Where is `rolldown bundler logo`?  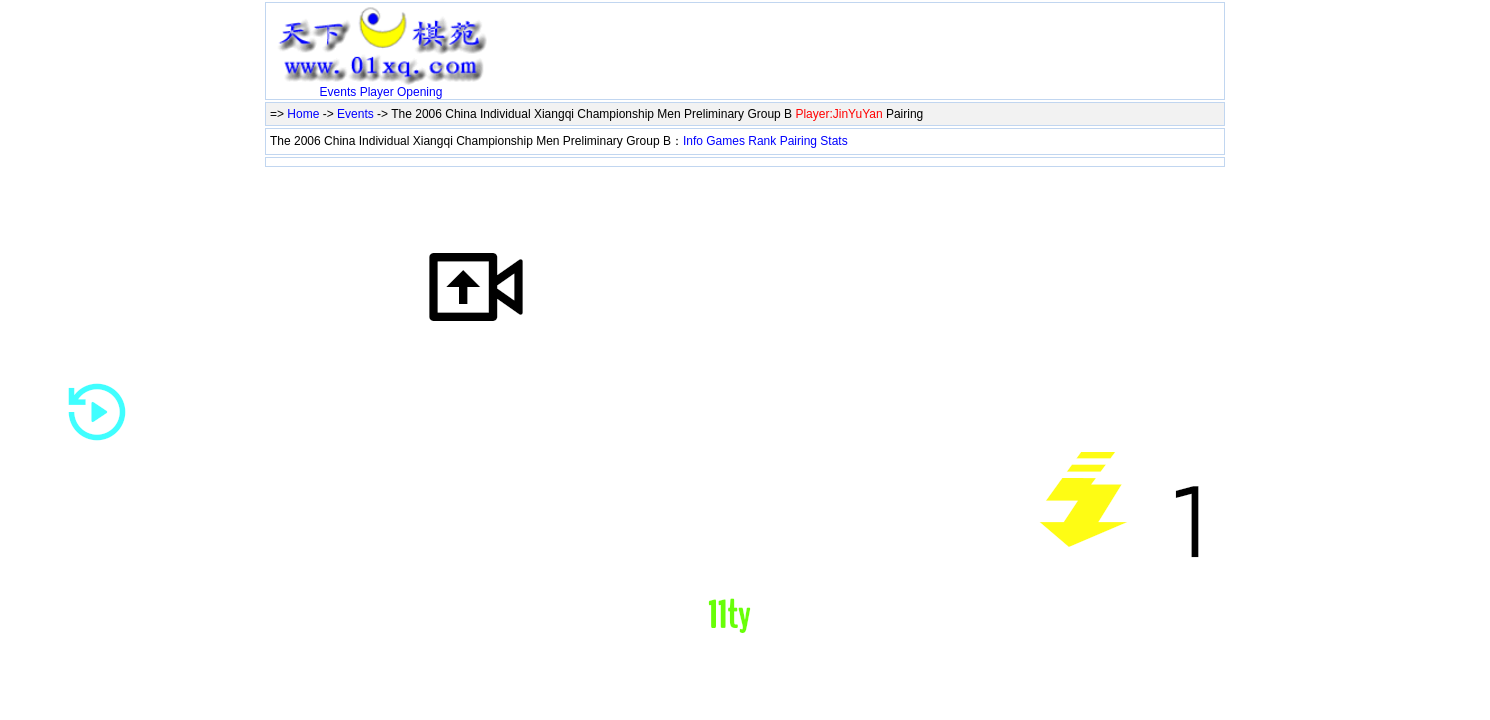
rolldown bundler logo is located at coordinates (1083, 499).